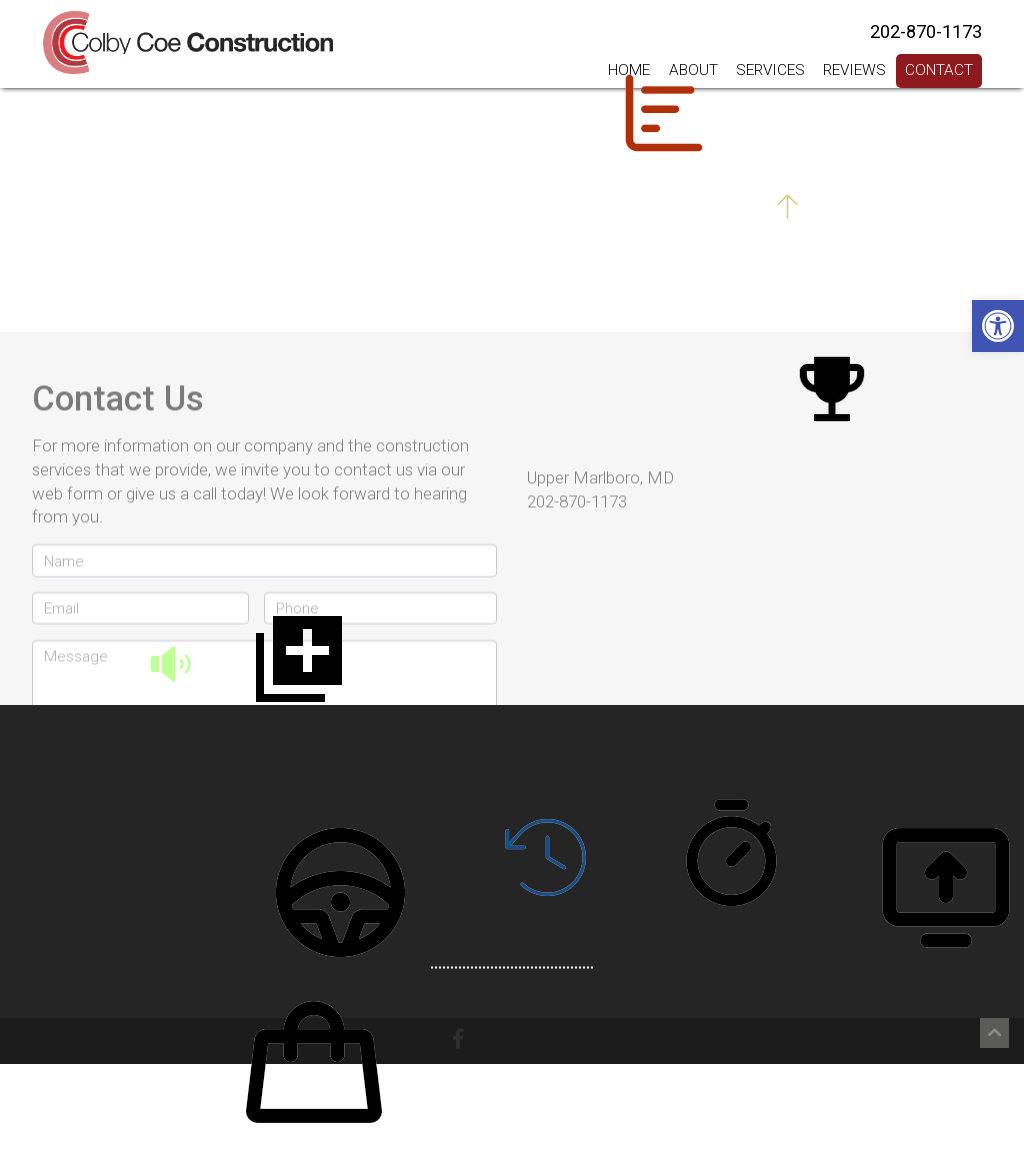  I want to click on view achievements or awards, so click(832, 389).